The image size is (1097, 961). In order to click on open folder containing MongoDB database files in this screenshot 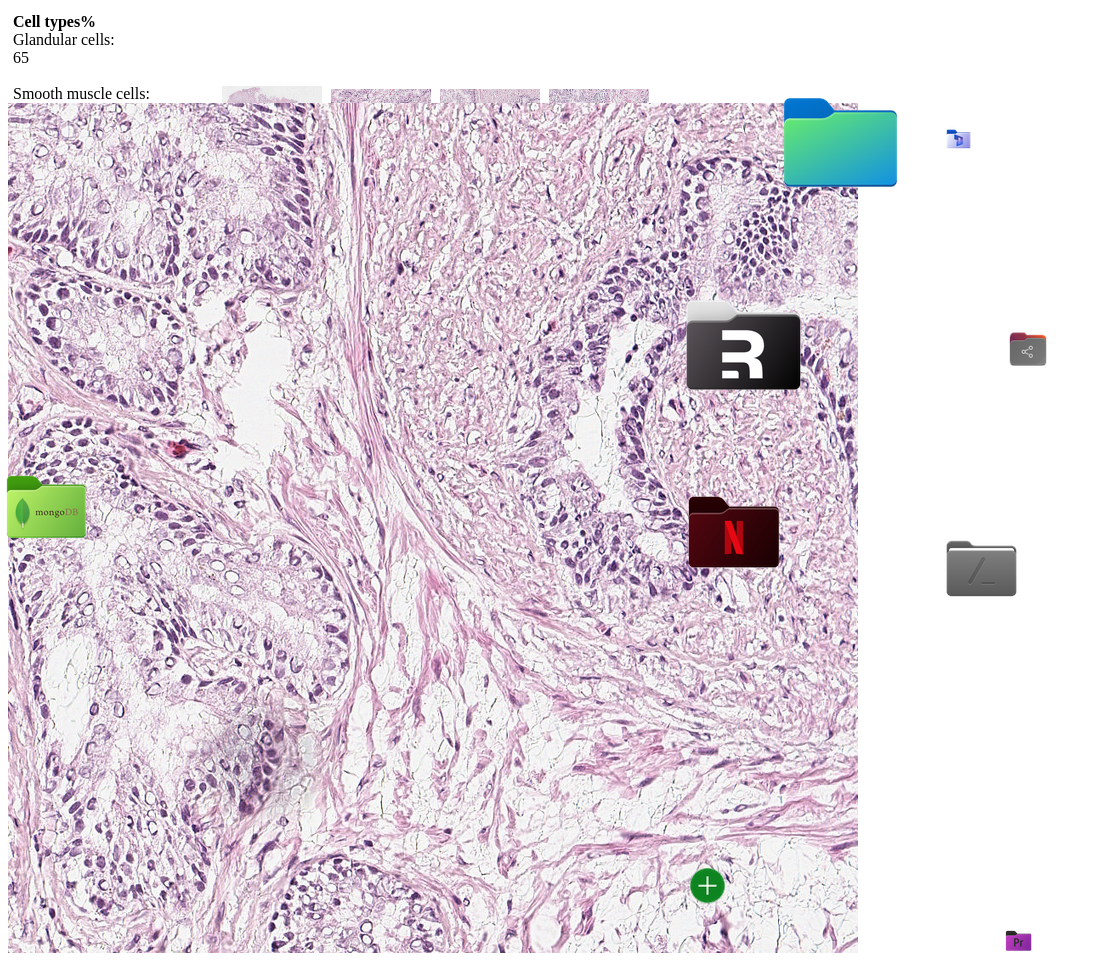, I will do `click(46, 509)`.